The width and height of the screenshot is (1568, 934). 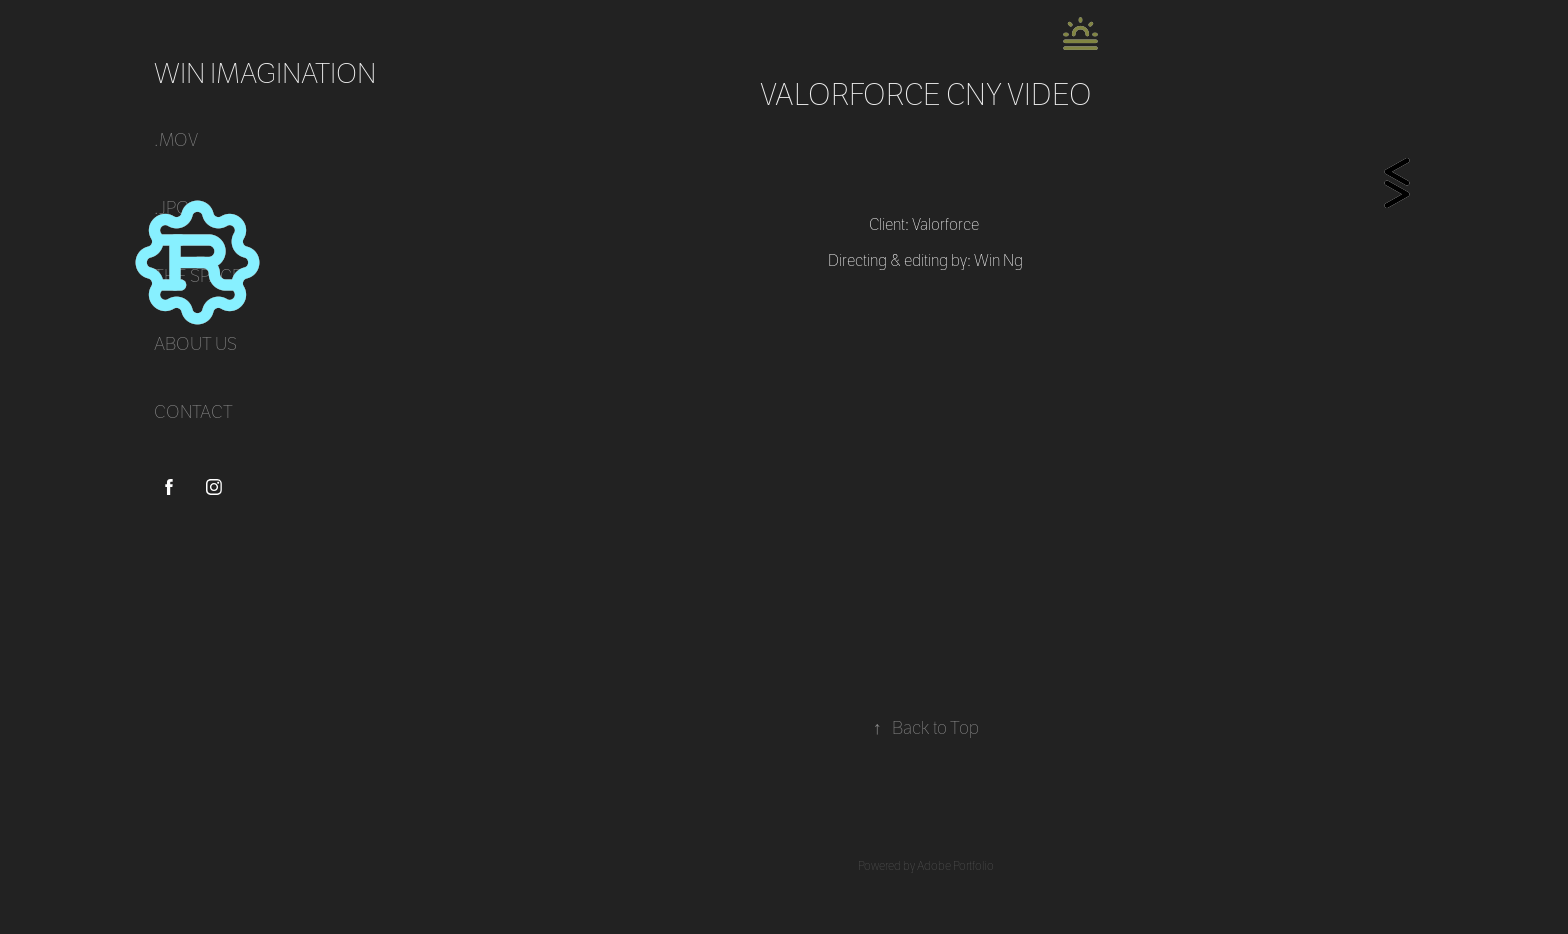 What do you see at coordinates (1080, 34) in the screenshot?
I see `indicates hazy or foggy weather conditions` at bounding box center [1080, 34].